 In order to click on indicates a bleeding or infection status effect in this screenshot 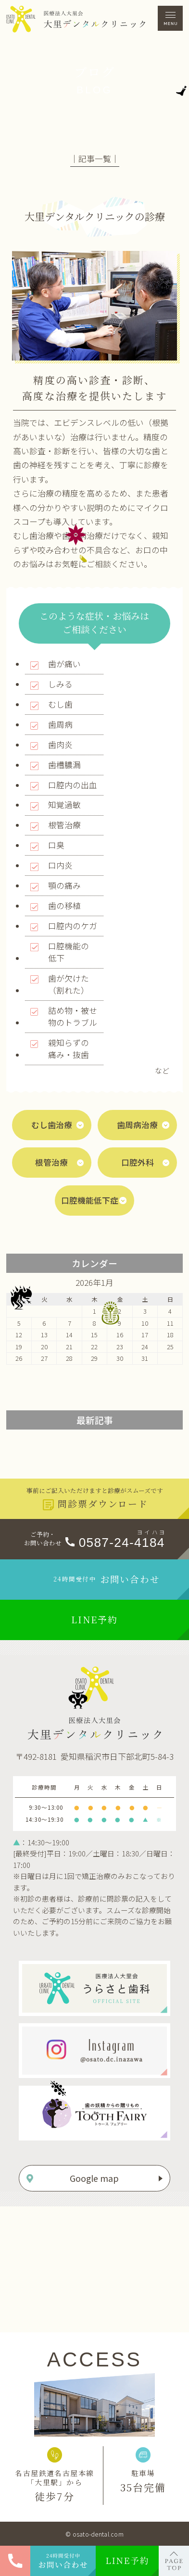, I will do `click(58, 2088)`.